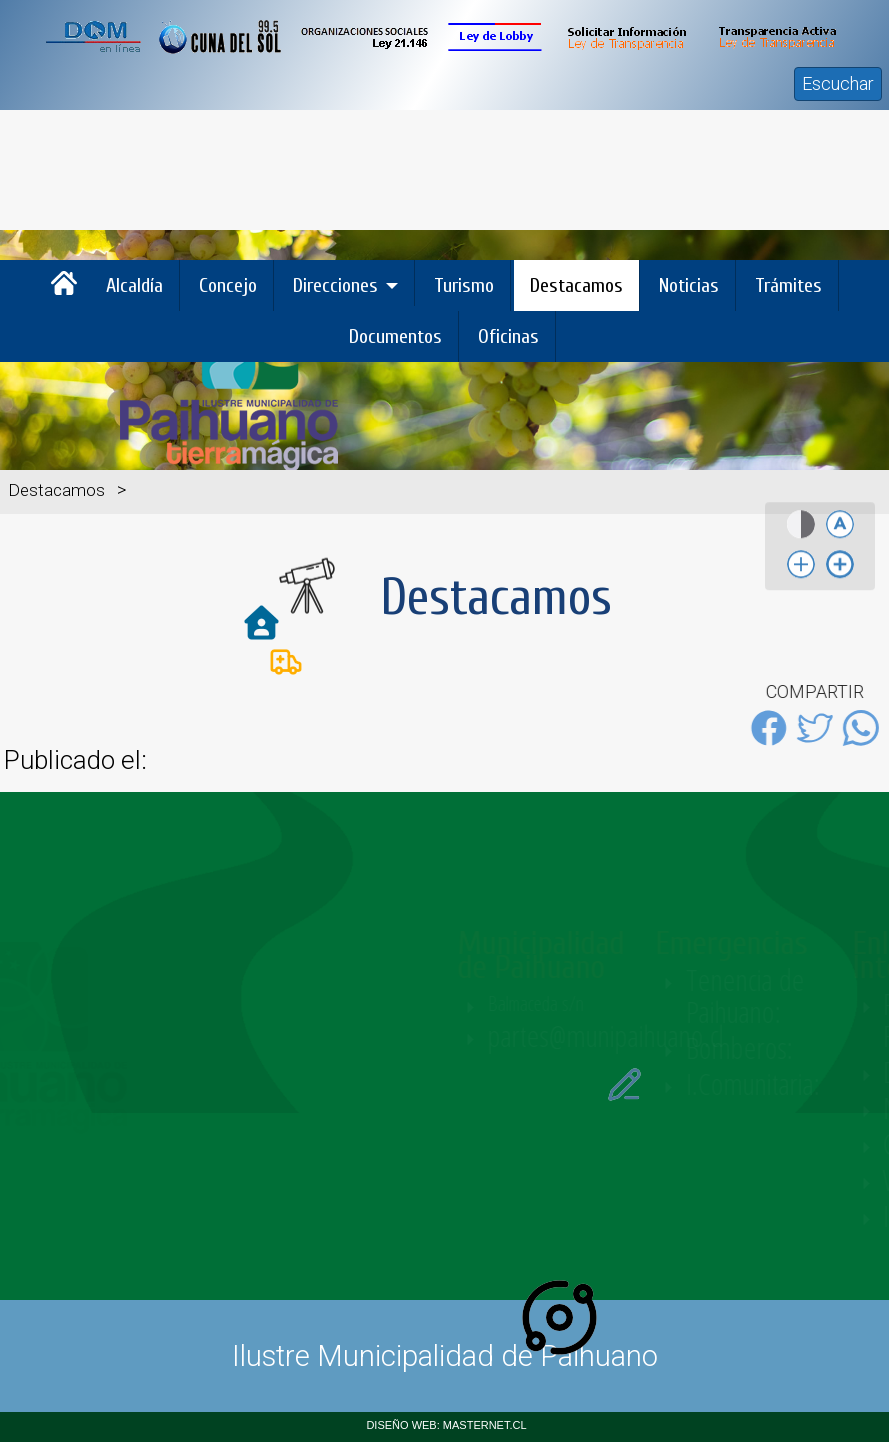 The image size is (889, 1442). What do you see at coordinates (624, 1084) in the screenshot?
I see `edit text or content` at bounding box center [624, 1084].